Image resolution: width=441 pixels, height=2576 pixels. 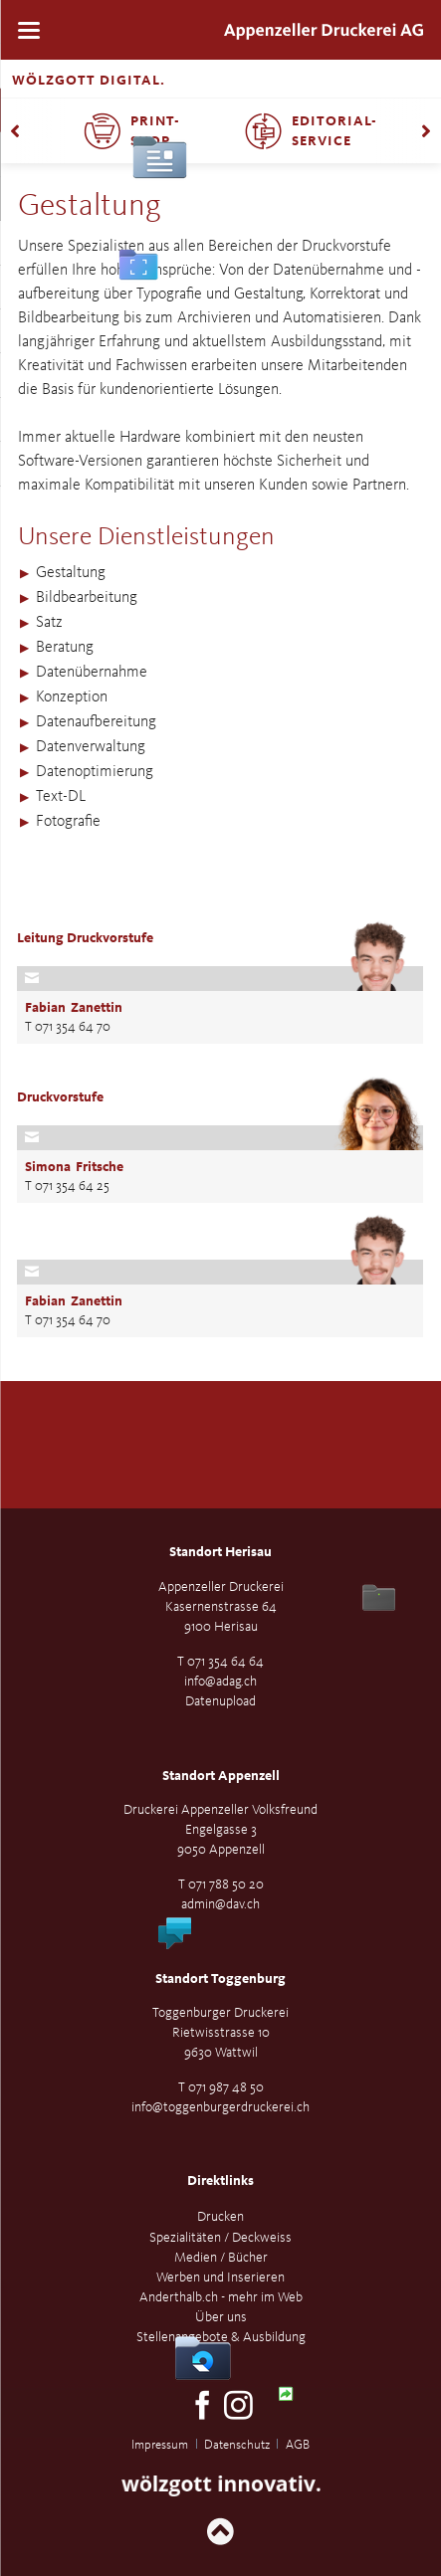 What do you see at coordinates (159, 158) in the screenshot?
I see `open your documents folder` at bounding box center [159, 158].